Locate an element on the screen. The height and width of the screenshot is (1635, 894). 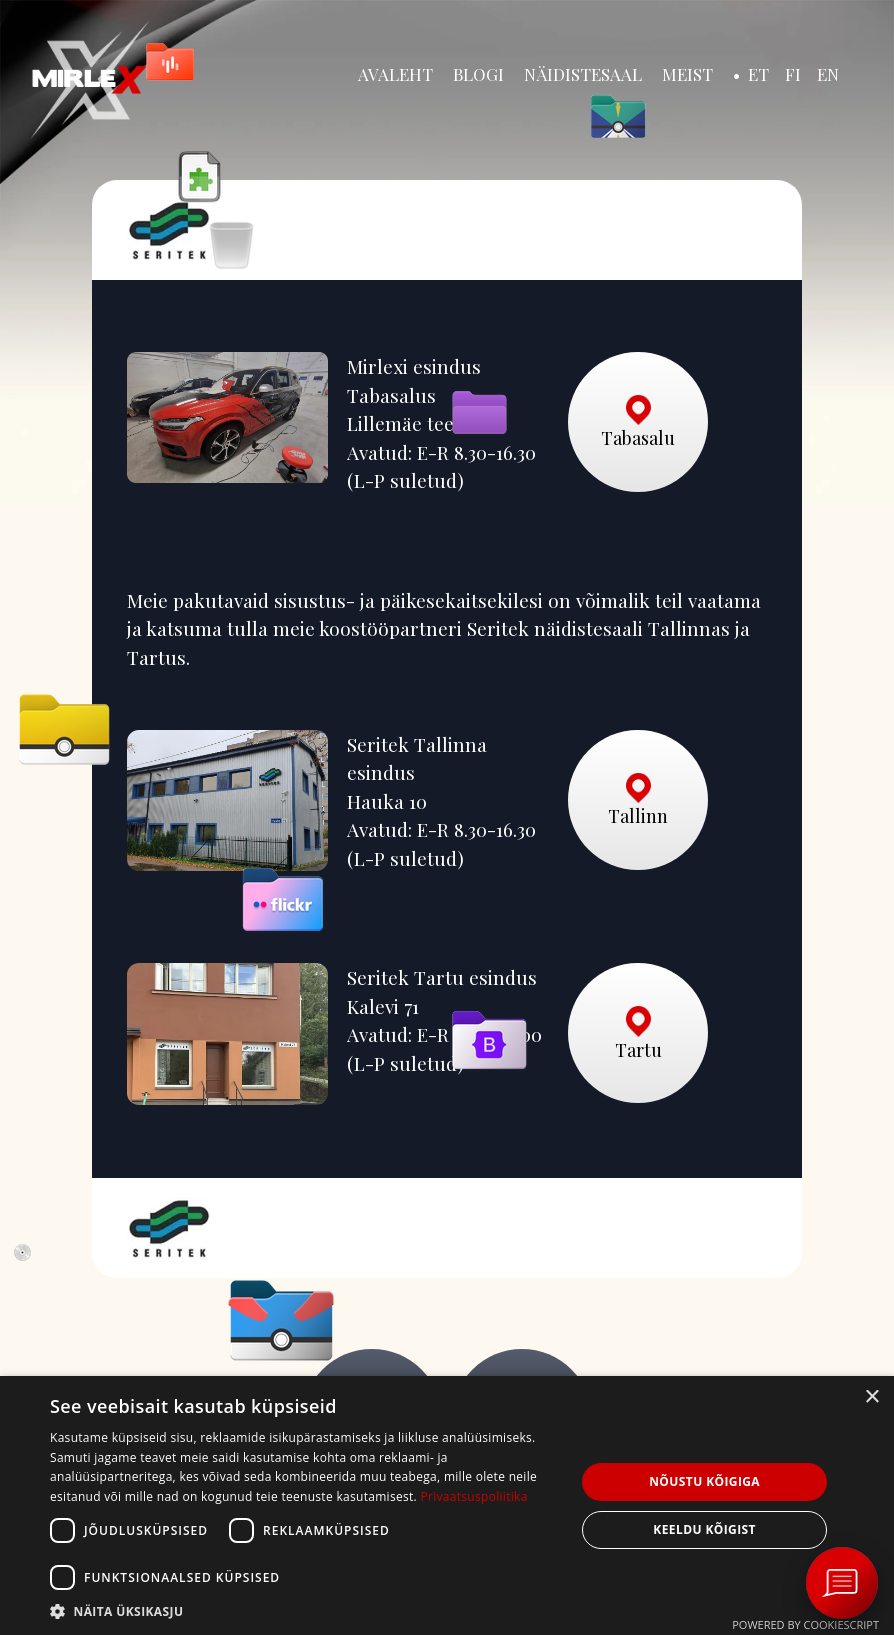
open the trash to view deleted items is located at coordinates (231, 244).